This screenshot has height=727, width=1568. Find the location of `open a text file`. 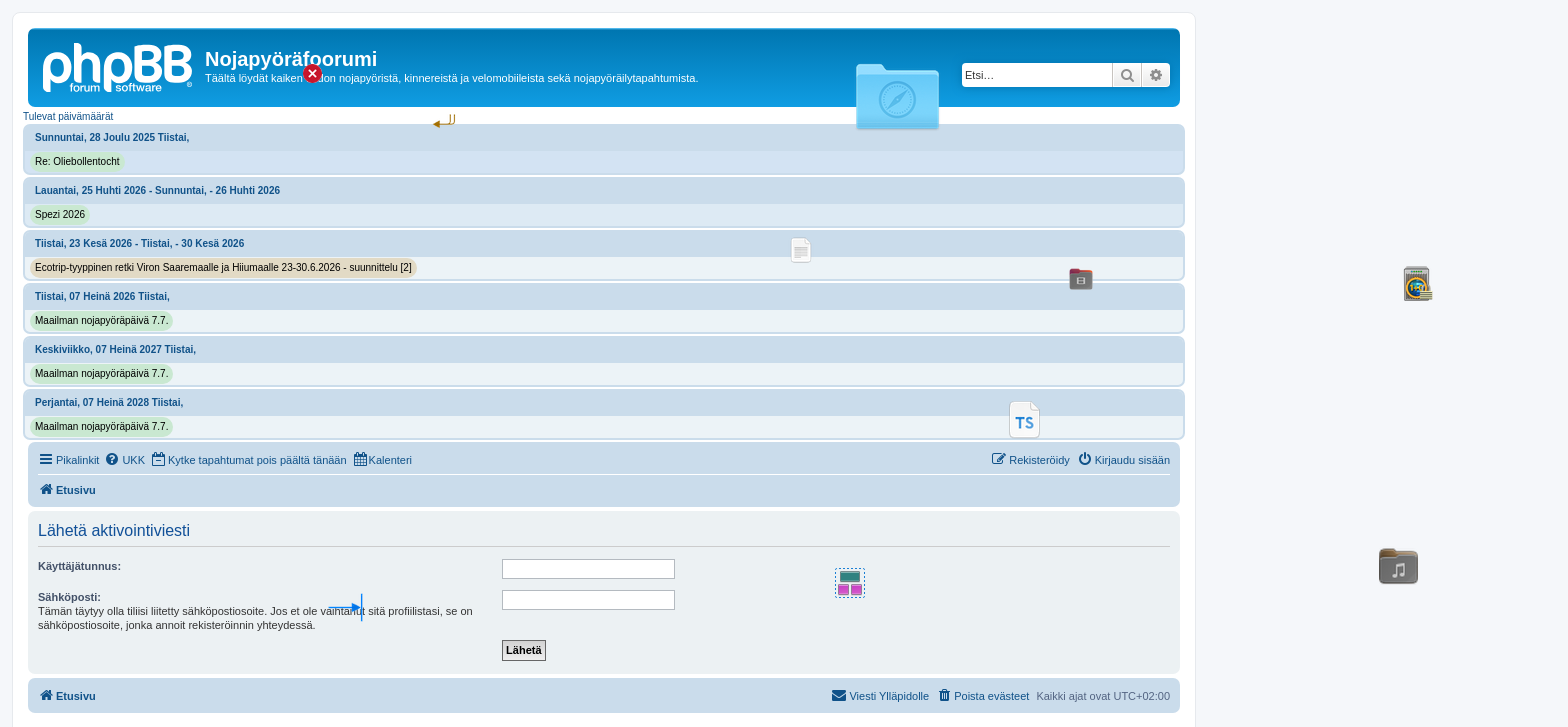

open a text file is located at coordinates (801, 250).